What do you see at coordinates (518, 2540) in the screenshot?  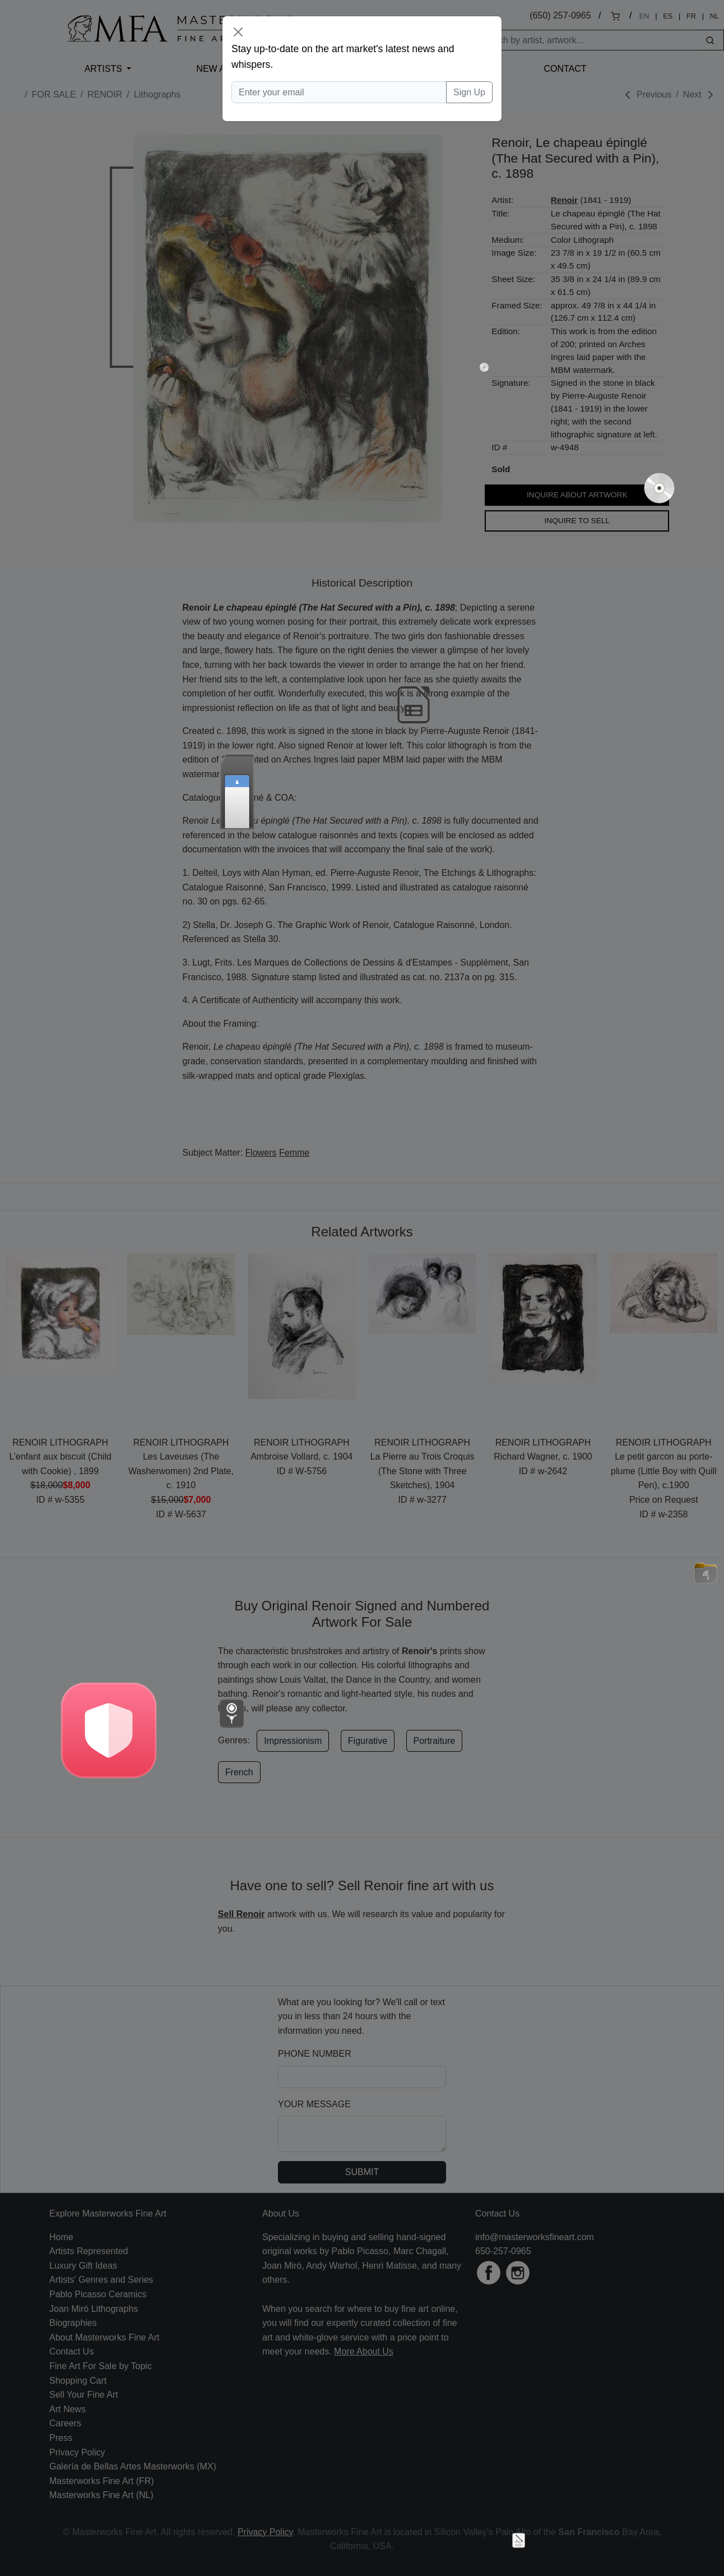 I see `a PGP signature file for verifying authenticity` at bounding box center [518, 2540].